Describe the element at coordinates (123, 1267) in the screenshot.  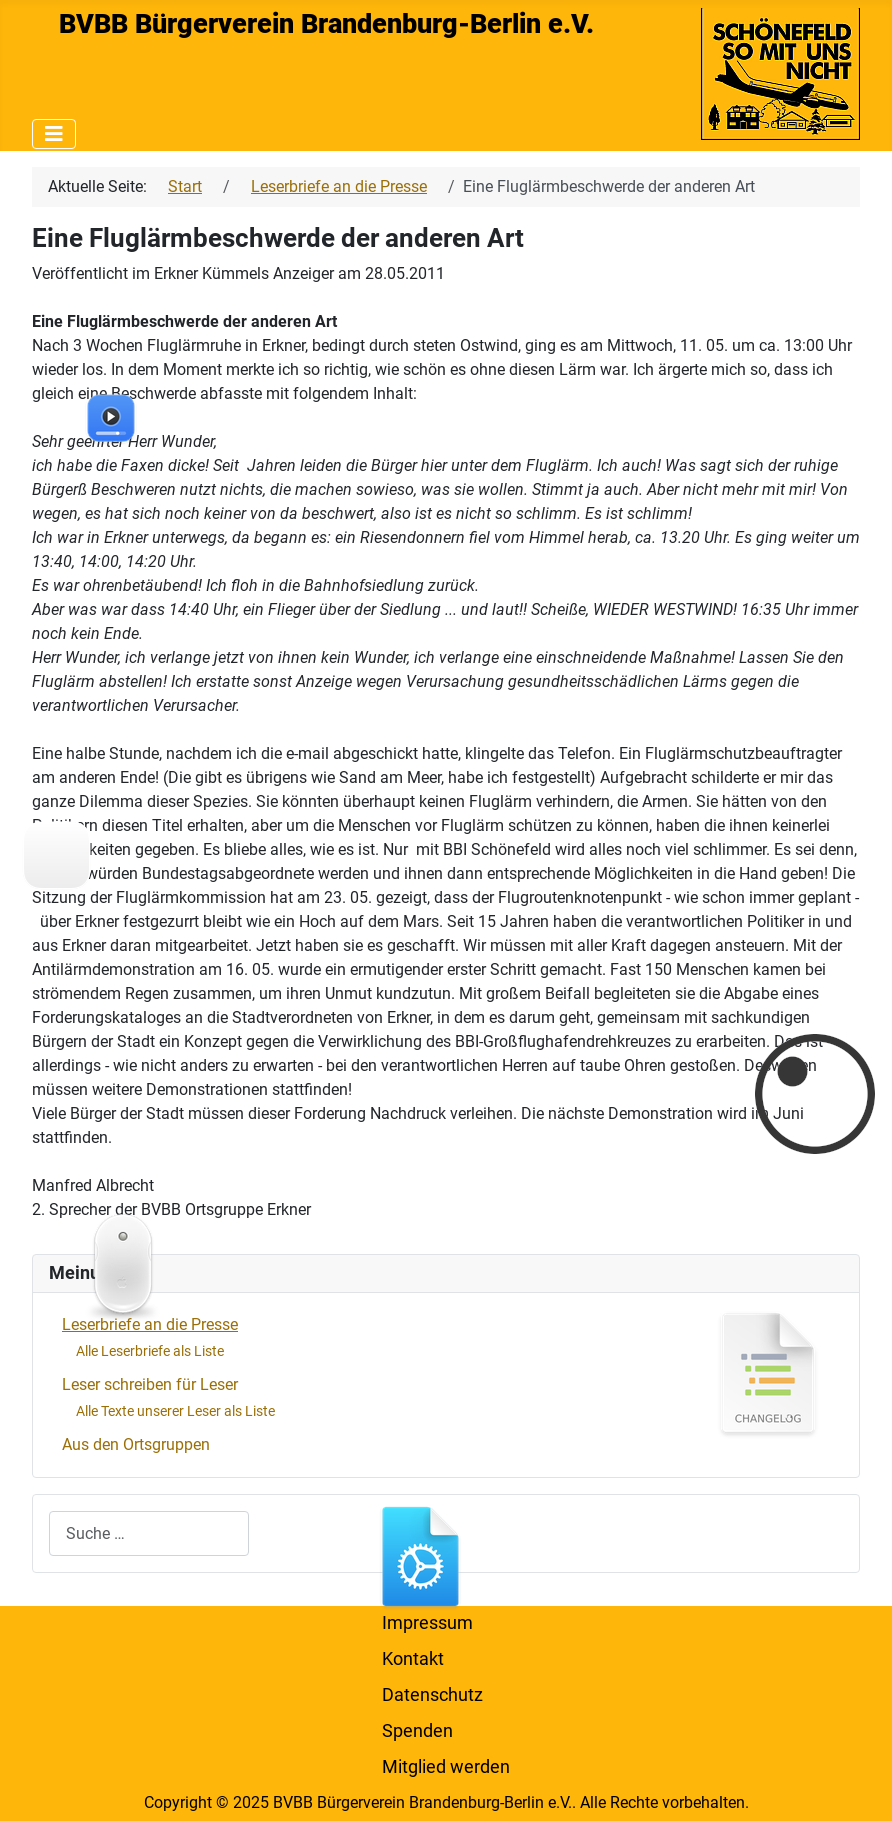
I see `connect a bluetooth mouse` at that location.